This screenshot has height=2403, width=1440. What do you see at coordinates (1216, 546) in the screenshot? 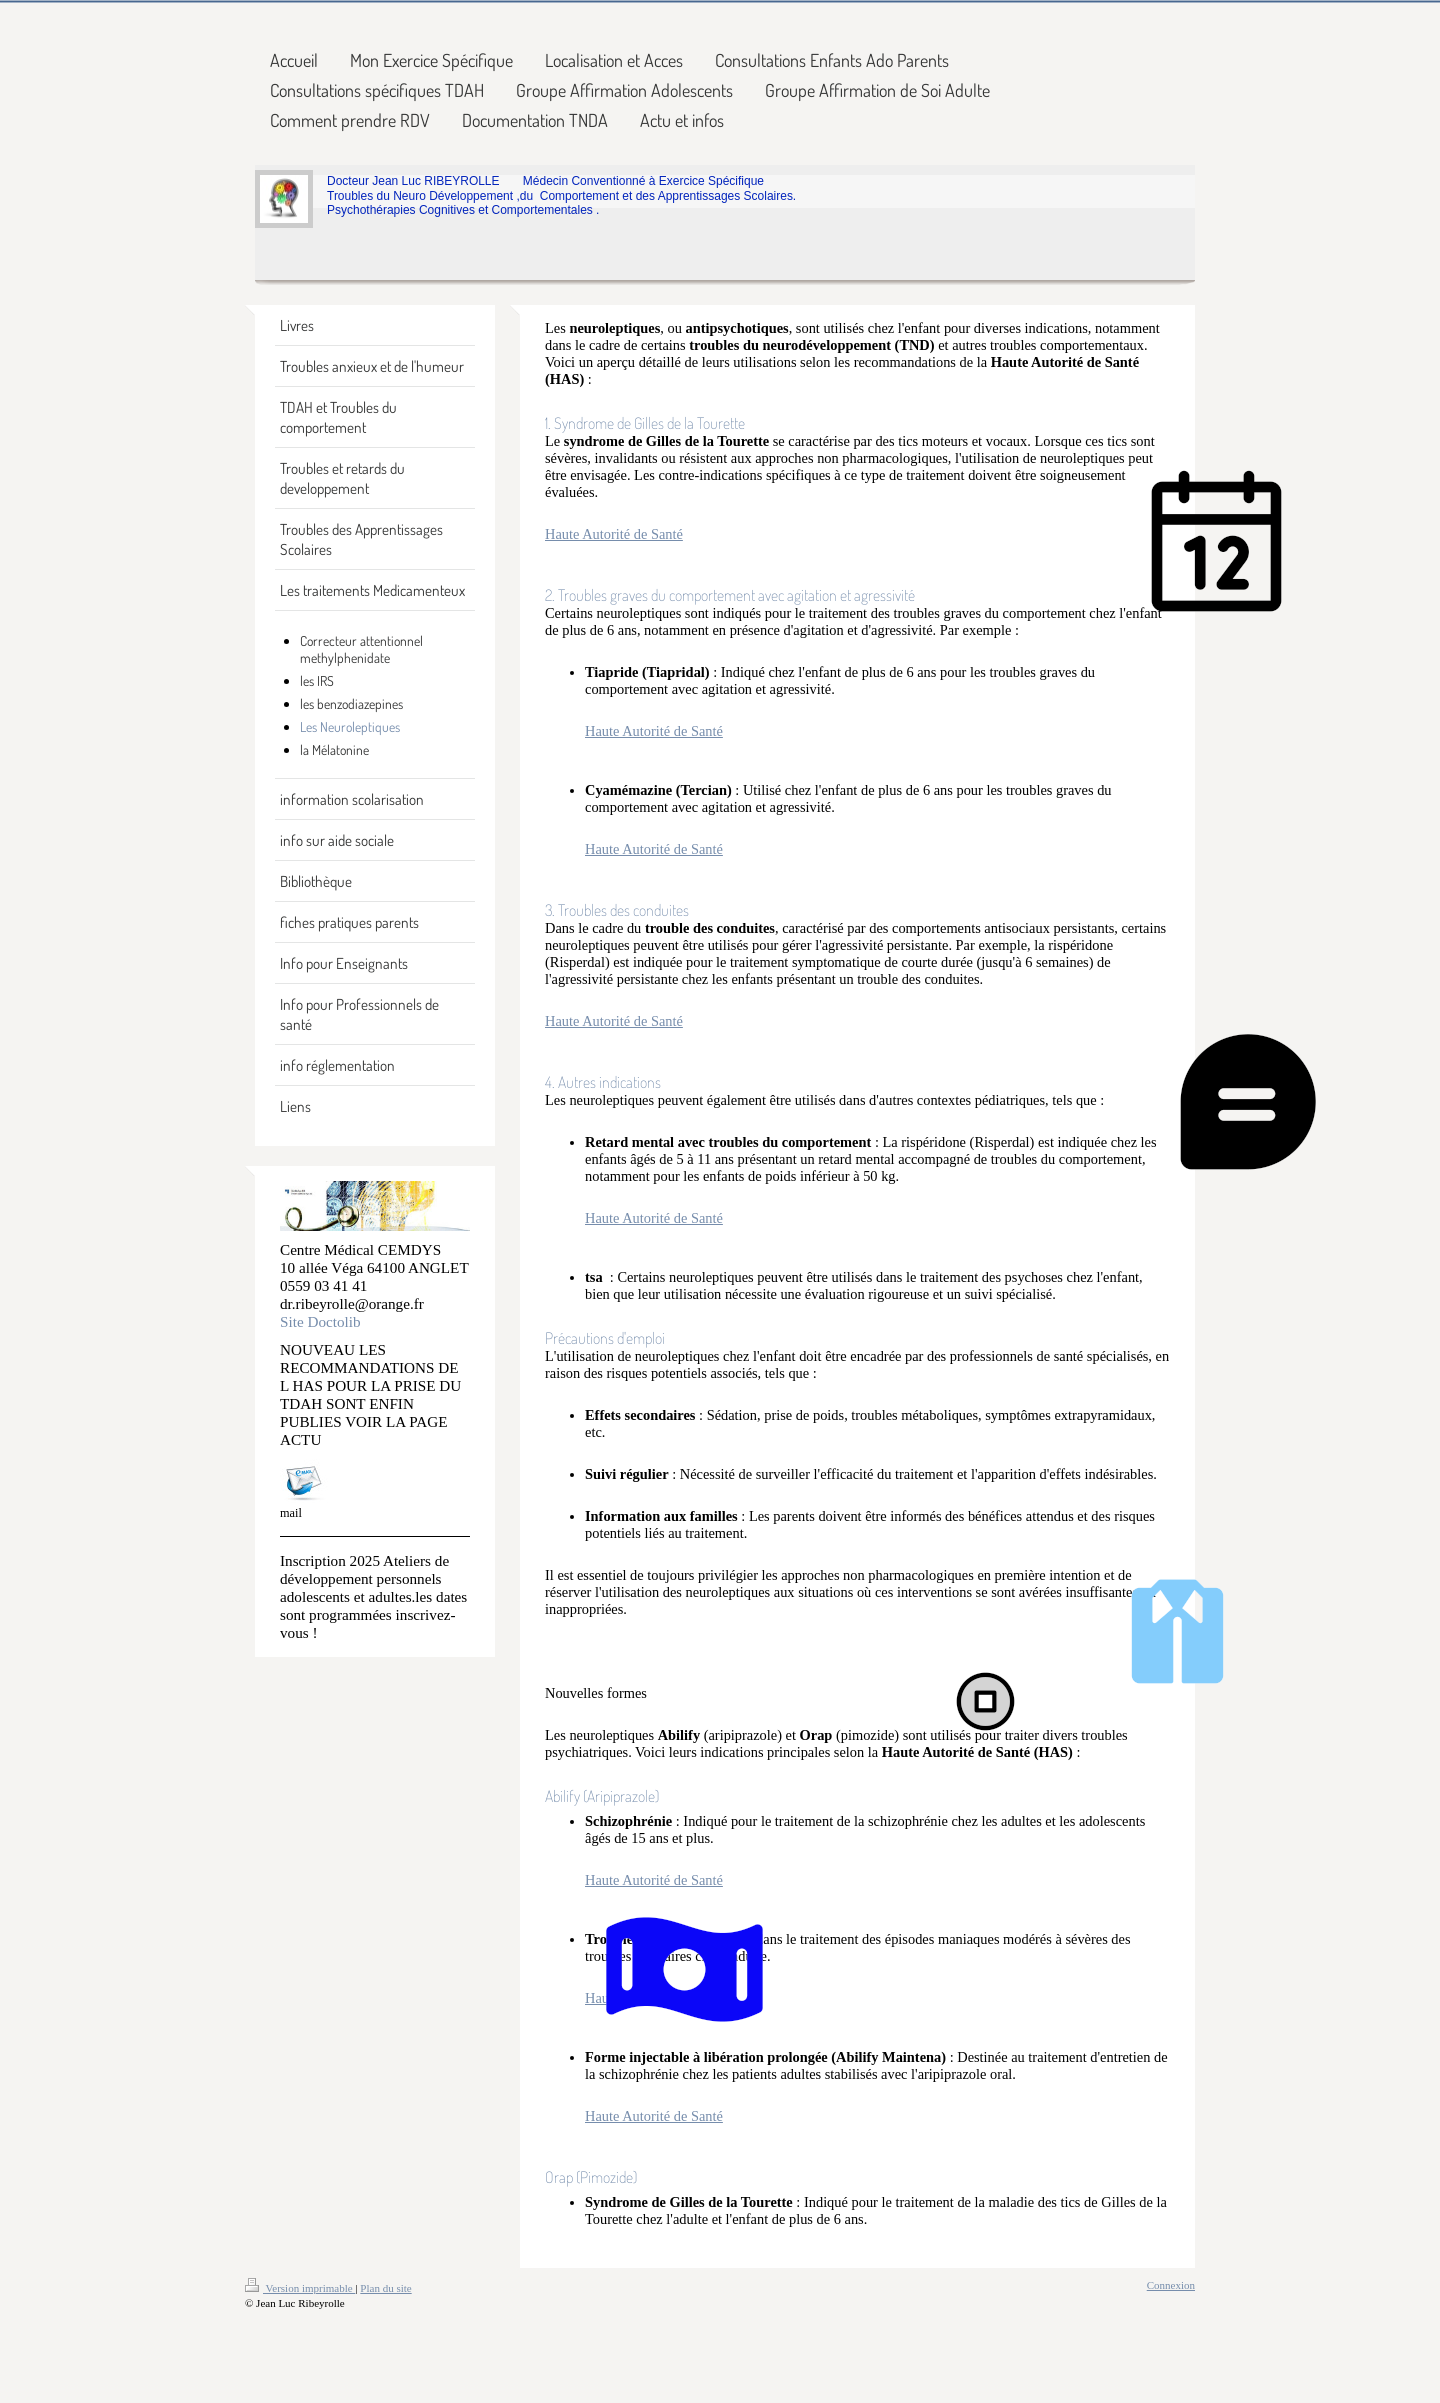
I see `view calendar or scheduled events` at bounding box center [1216, 546].